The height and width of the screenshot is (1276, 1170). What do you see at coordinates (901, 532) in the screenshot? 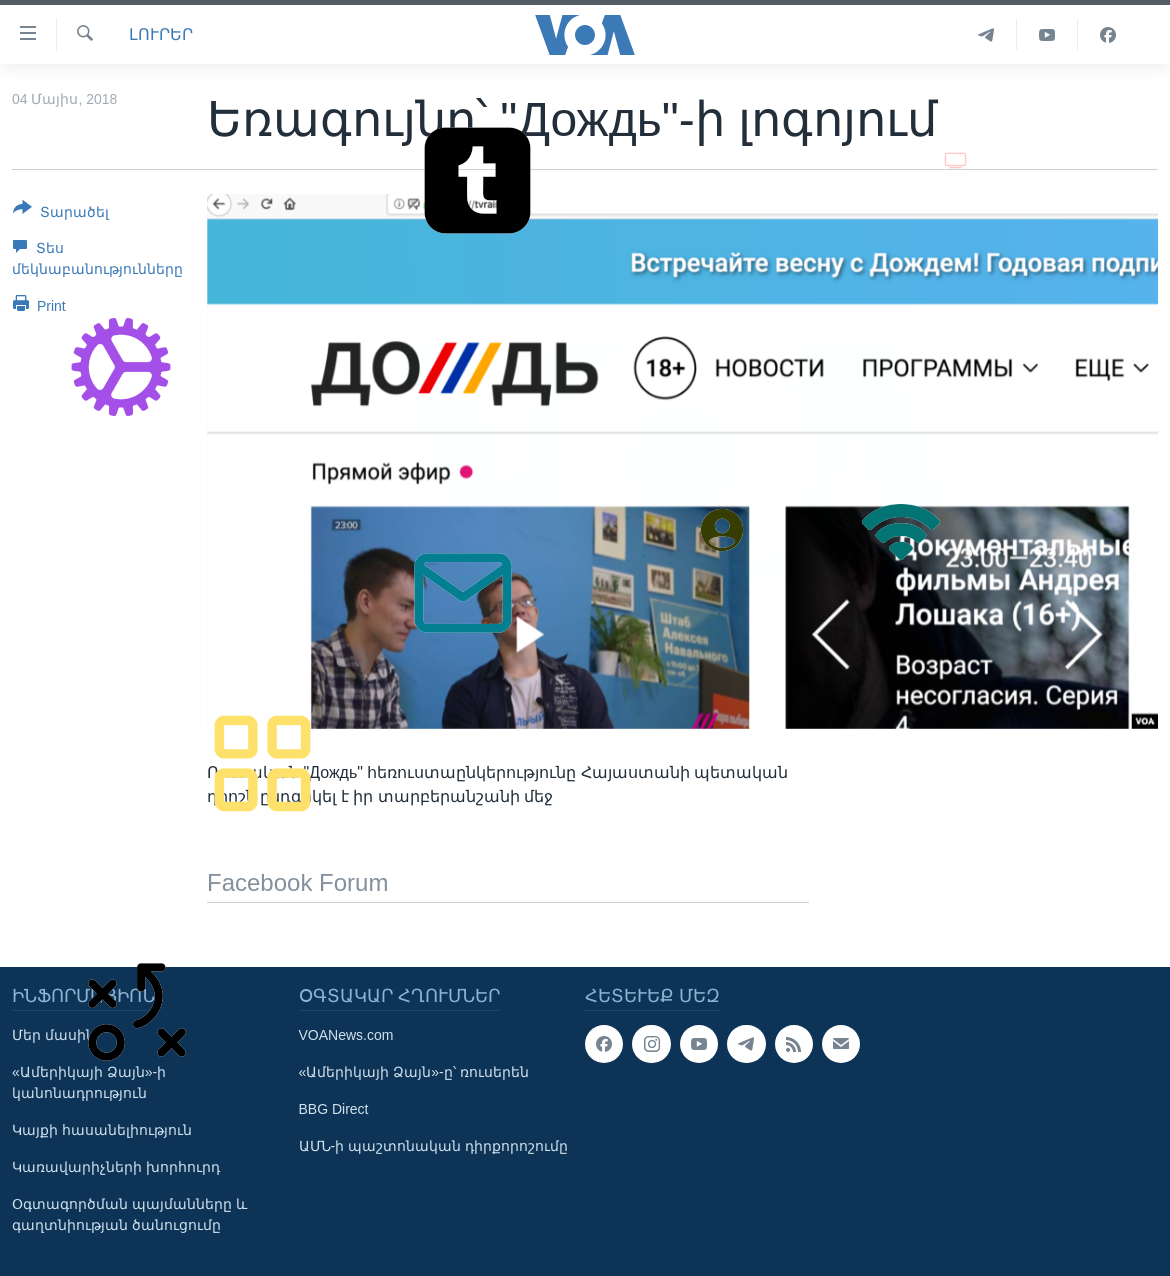
I see `indicates active wifi connection` at bounding box center [901, 532].